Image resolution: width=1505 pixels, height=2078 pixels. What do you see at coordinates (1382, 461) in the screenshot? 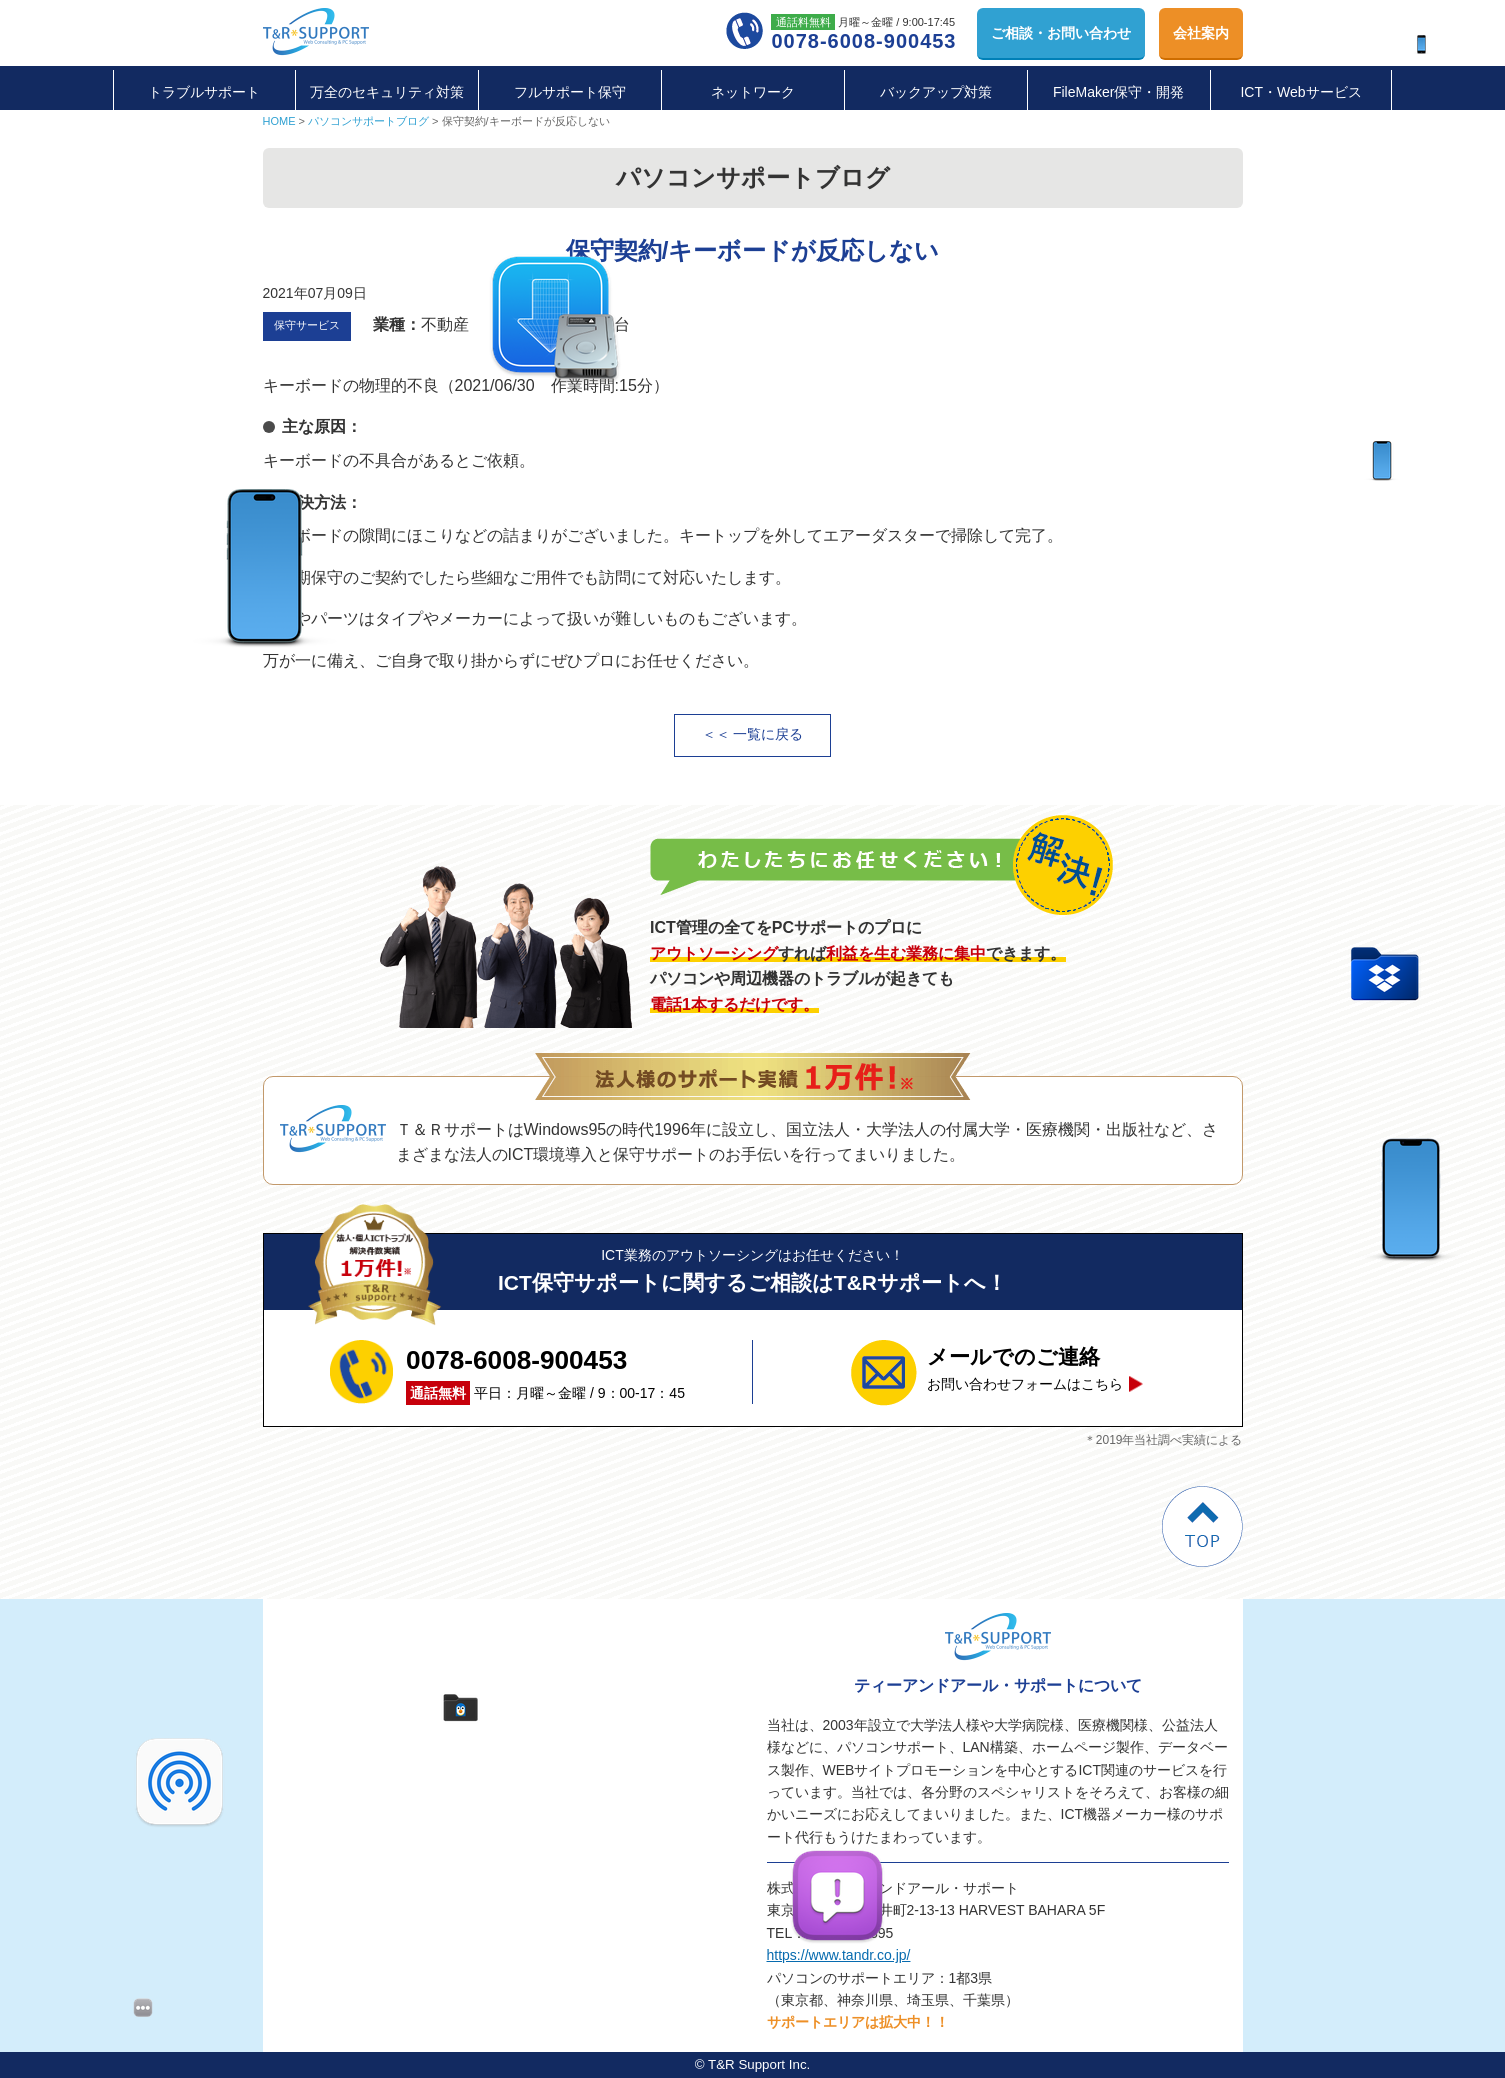
I see `iPhone 12 mini device icon` at bounding box center [1382, 461].